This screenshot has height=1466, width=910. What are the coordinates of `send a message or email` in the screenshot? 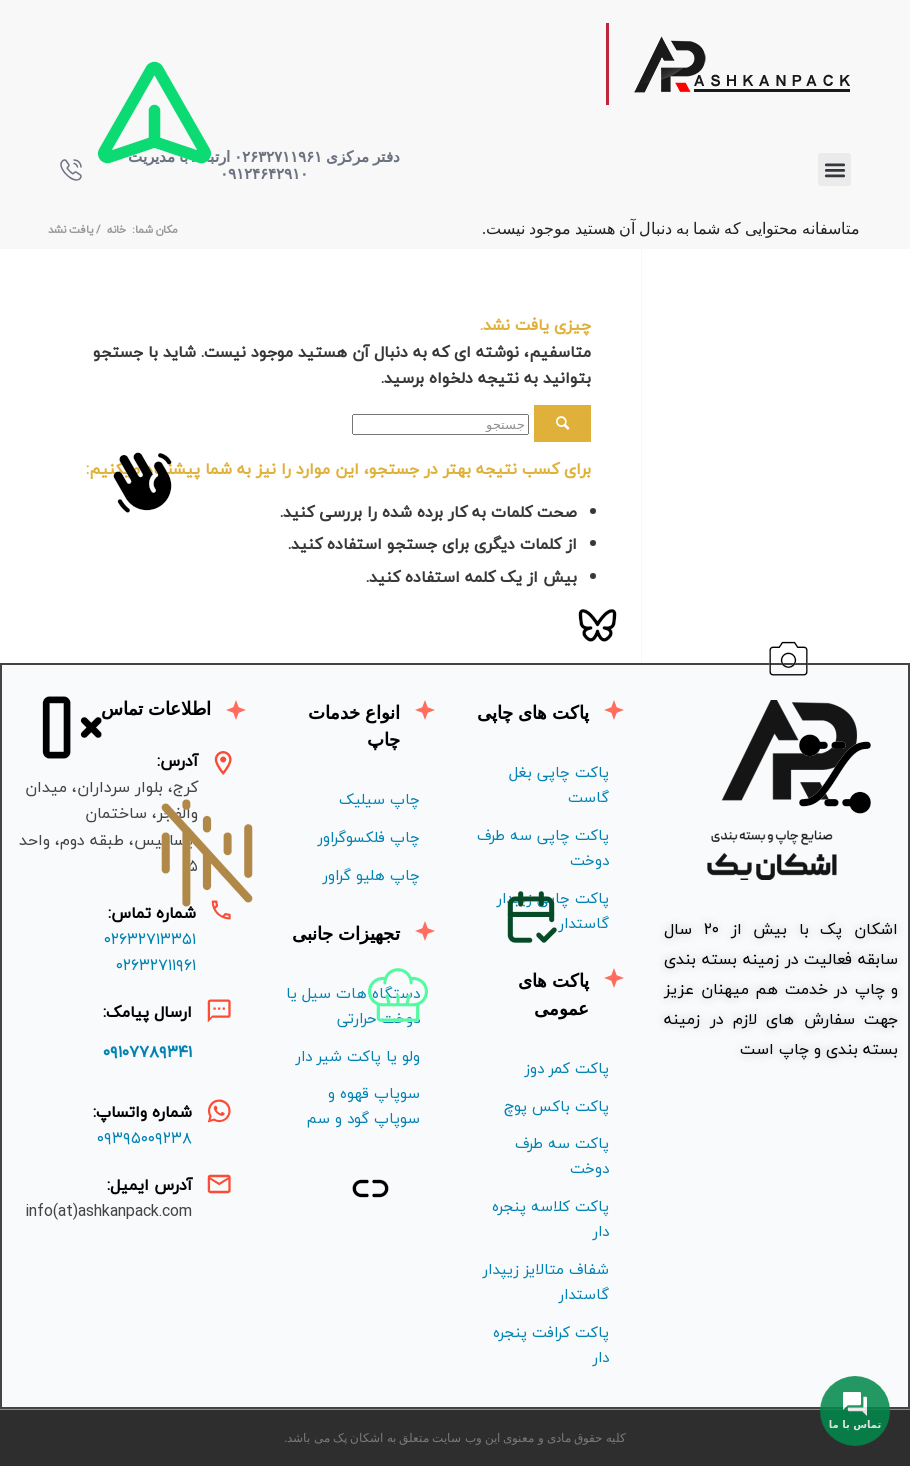 It's located at (154, 114).